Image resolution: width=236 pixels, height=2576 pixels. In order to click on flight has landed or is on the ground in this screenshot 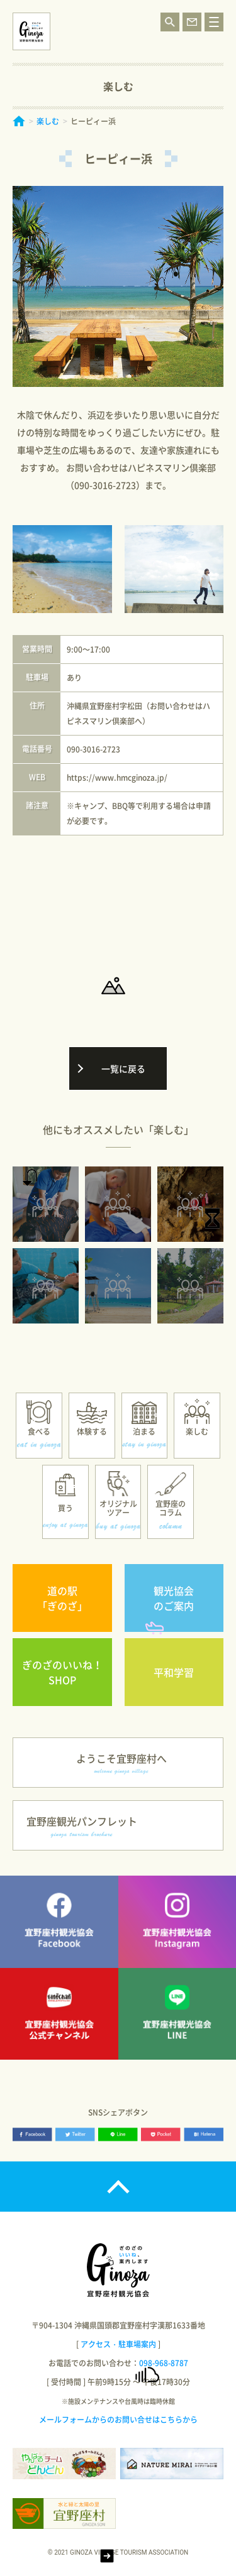, I will do `click(154, 1628)`.